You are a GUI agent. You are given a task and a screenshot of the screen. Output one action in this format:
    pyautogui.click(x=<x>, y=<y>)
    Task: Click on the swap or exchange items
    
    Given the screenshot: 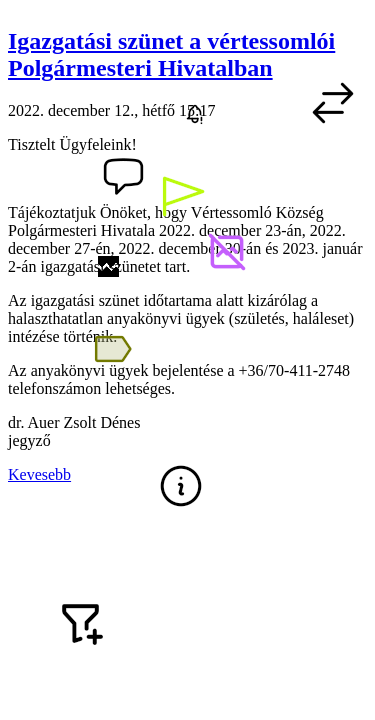 What is the action you would take?
    pyautogui.click(x=333, y=103)
    